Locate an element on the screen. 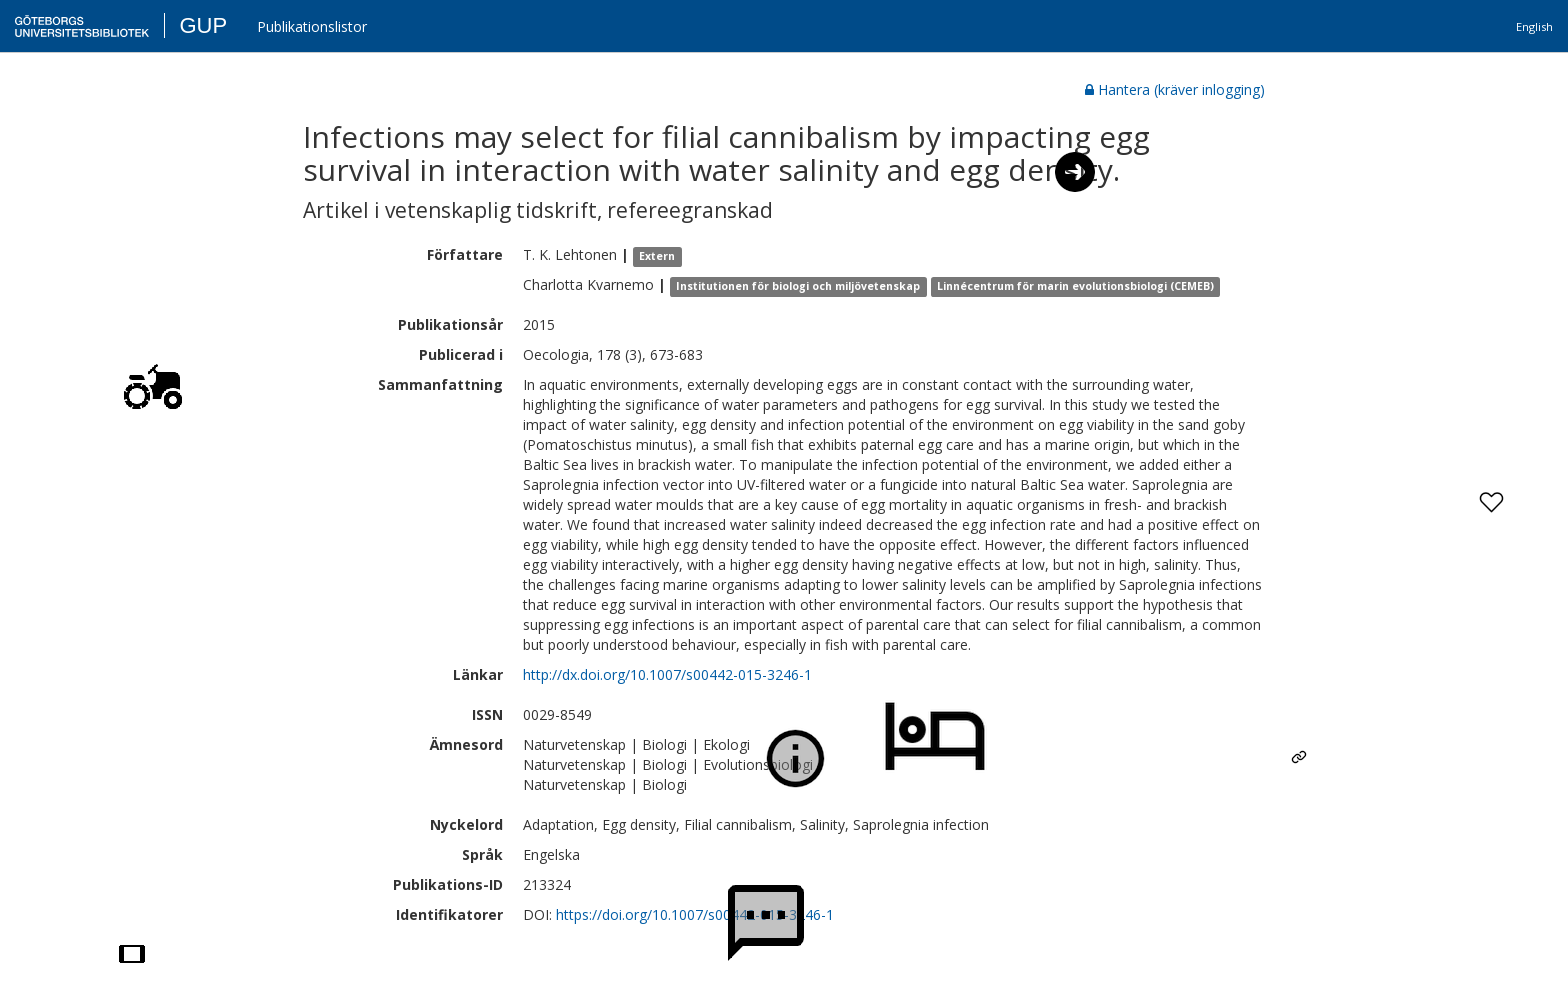 This screenshot has width=1568, height=995. proceed to the next step is located at coordinates (1075, 172).